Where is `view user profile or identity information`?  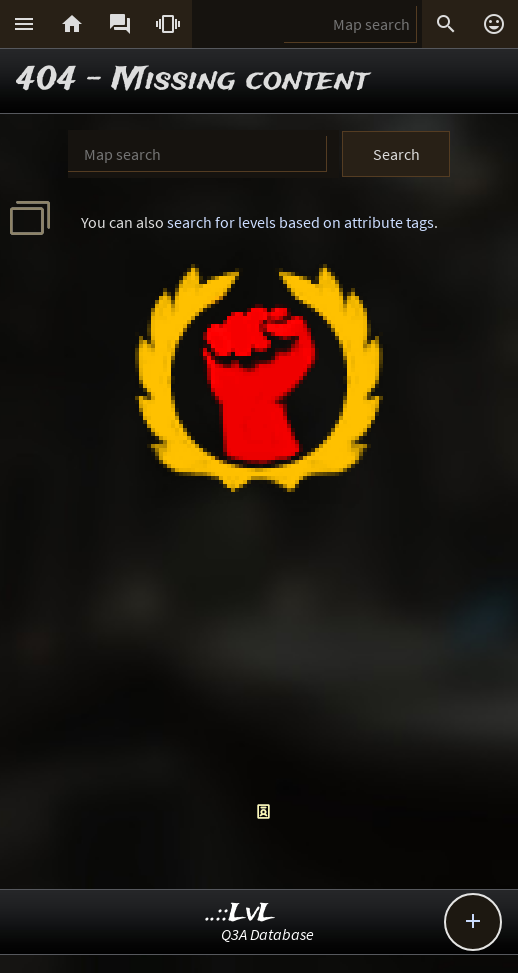 view user profile or identity information is located at coordinates (263, 811).